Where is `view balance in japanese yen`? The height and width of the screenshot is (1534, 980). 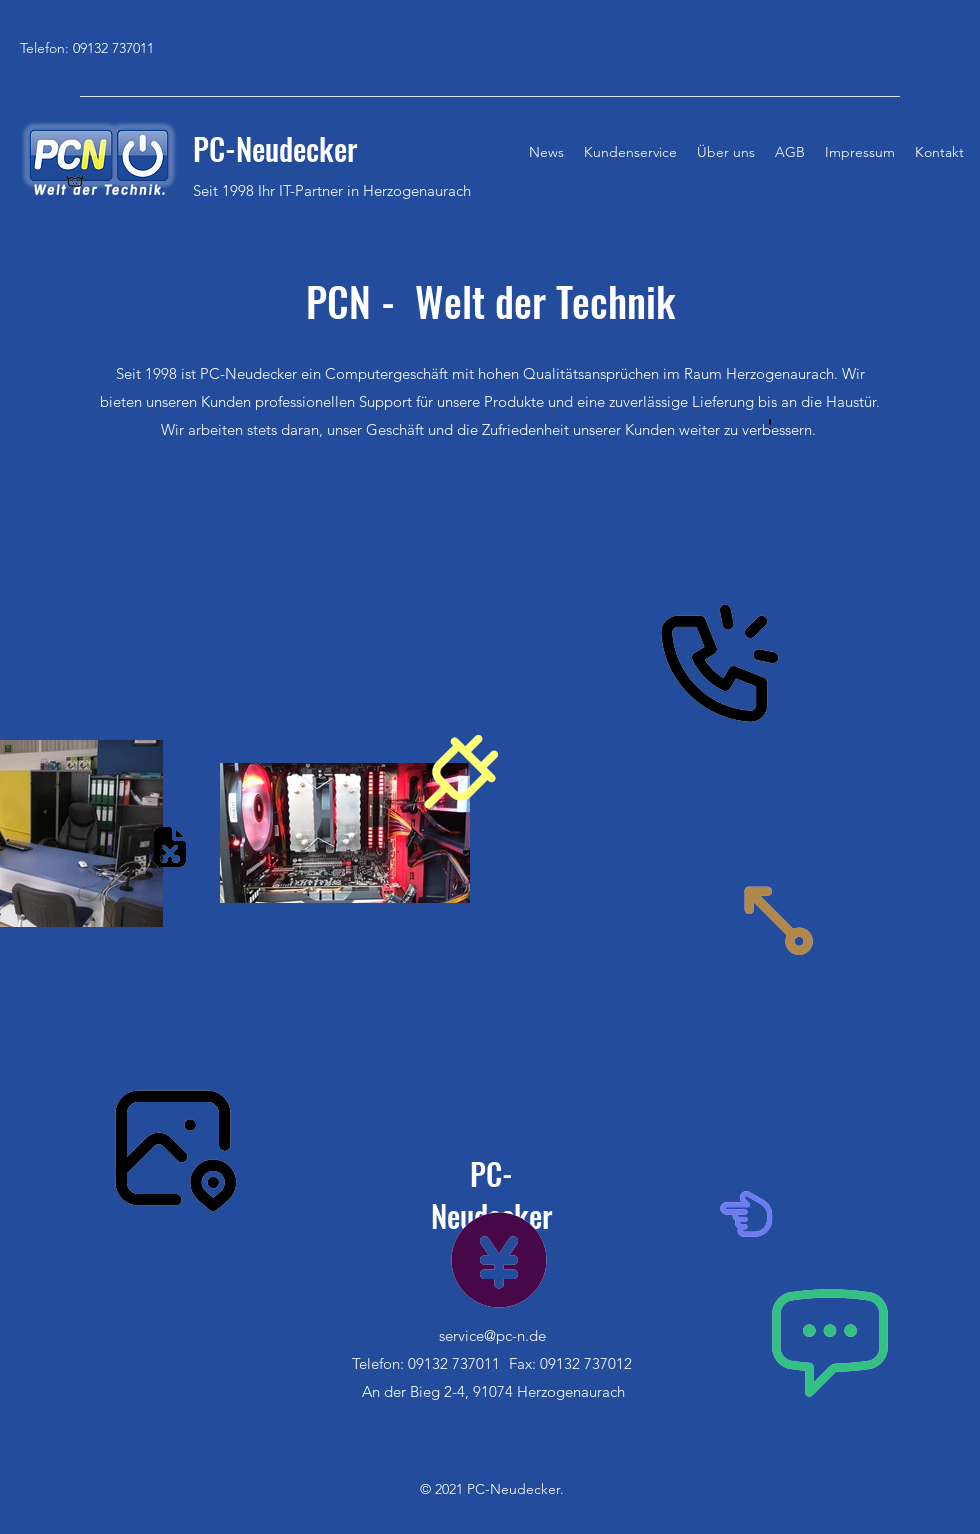 view balance in japanese yen is located at coordinates (499, 1260).